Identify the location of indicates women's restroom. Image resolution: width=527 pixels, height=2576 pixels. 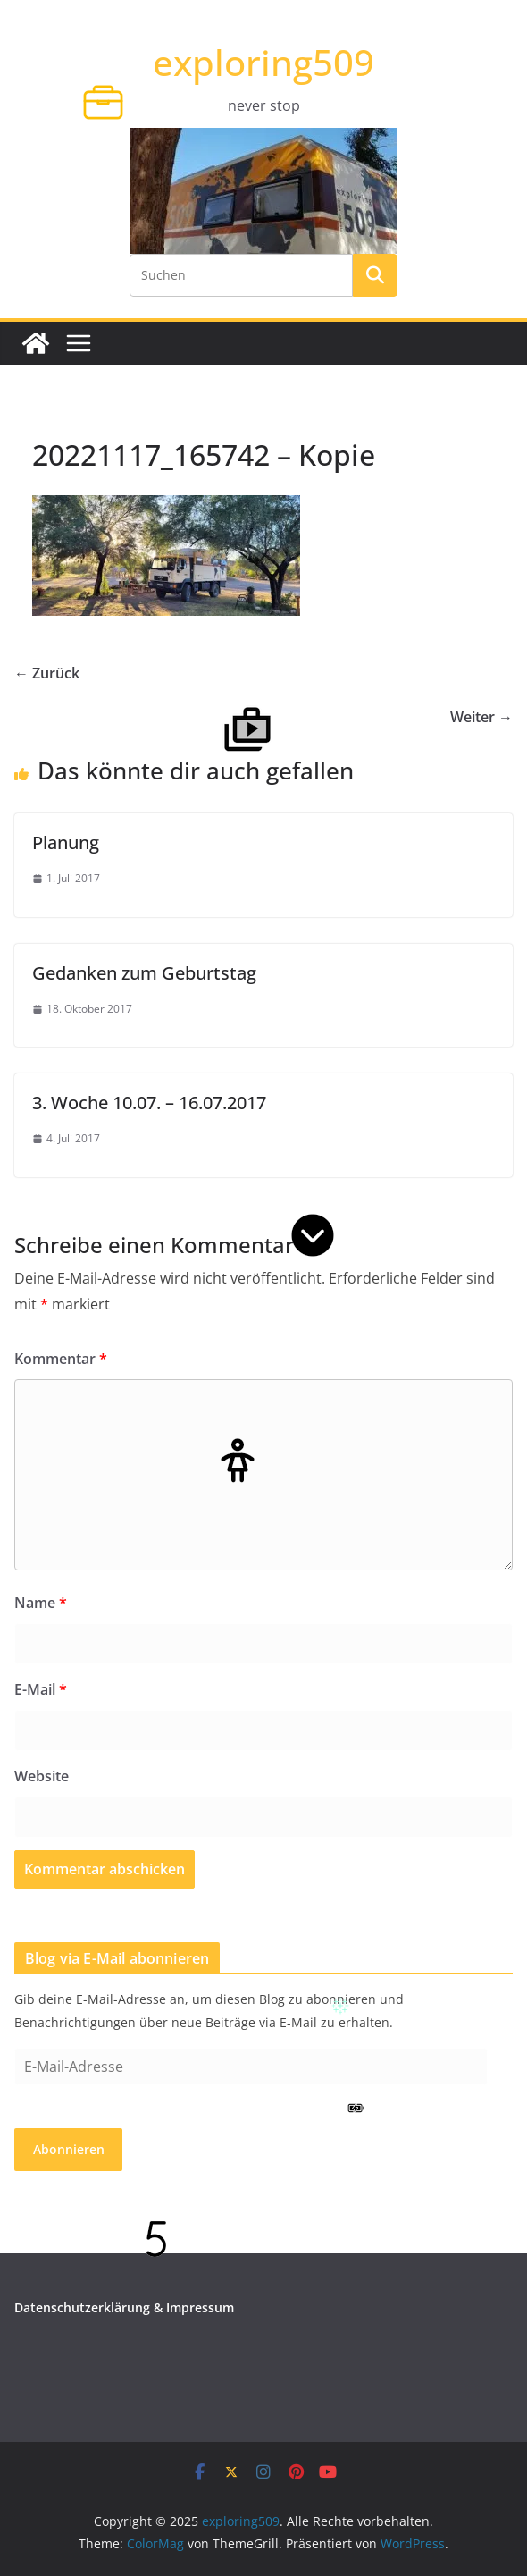
(238, 1461).